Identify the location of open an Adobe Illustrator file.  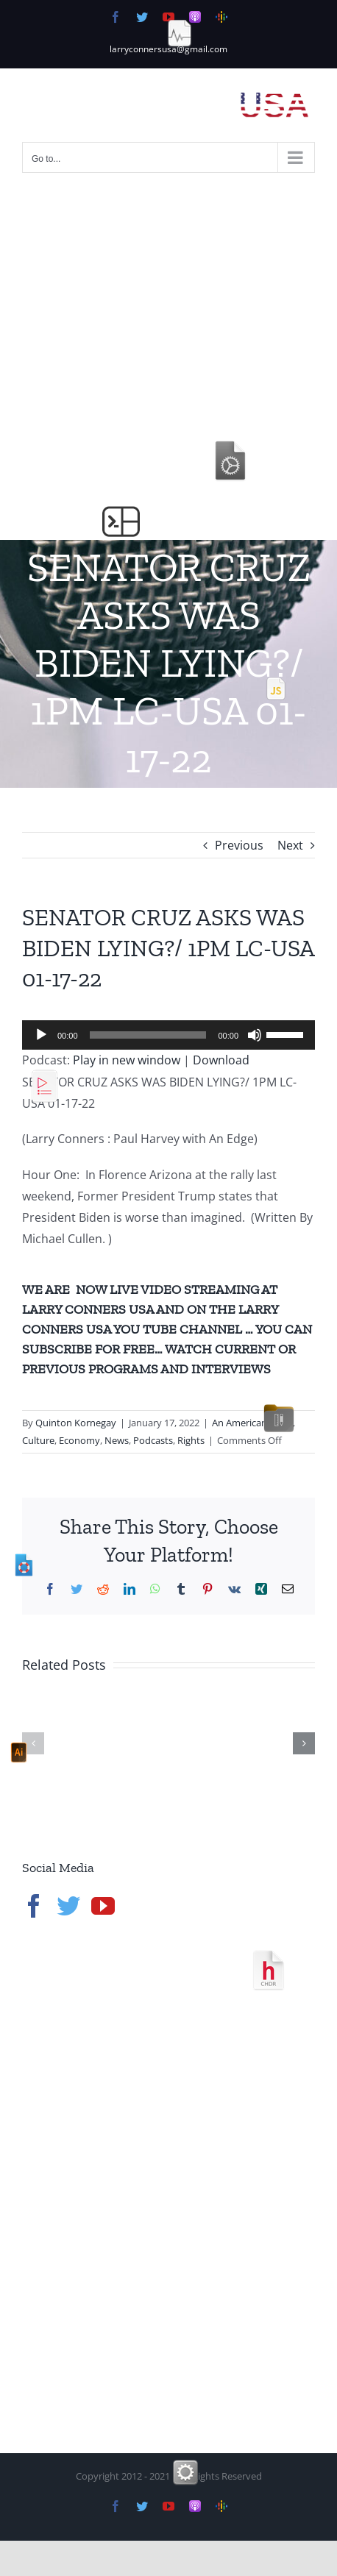
(18, 1752).